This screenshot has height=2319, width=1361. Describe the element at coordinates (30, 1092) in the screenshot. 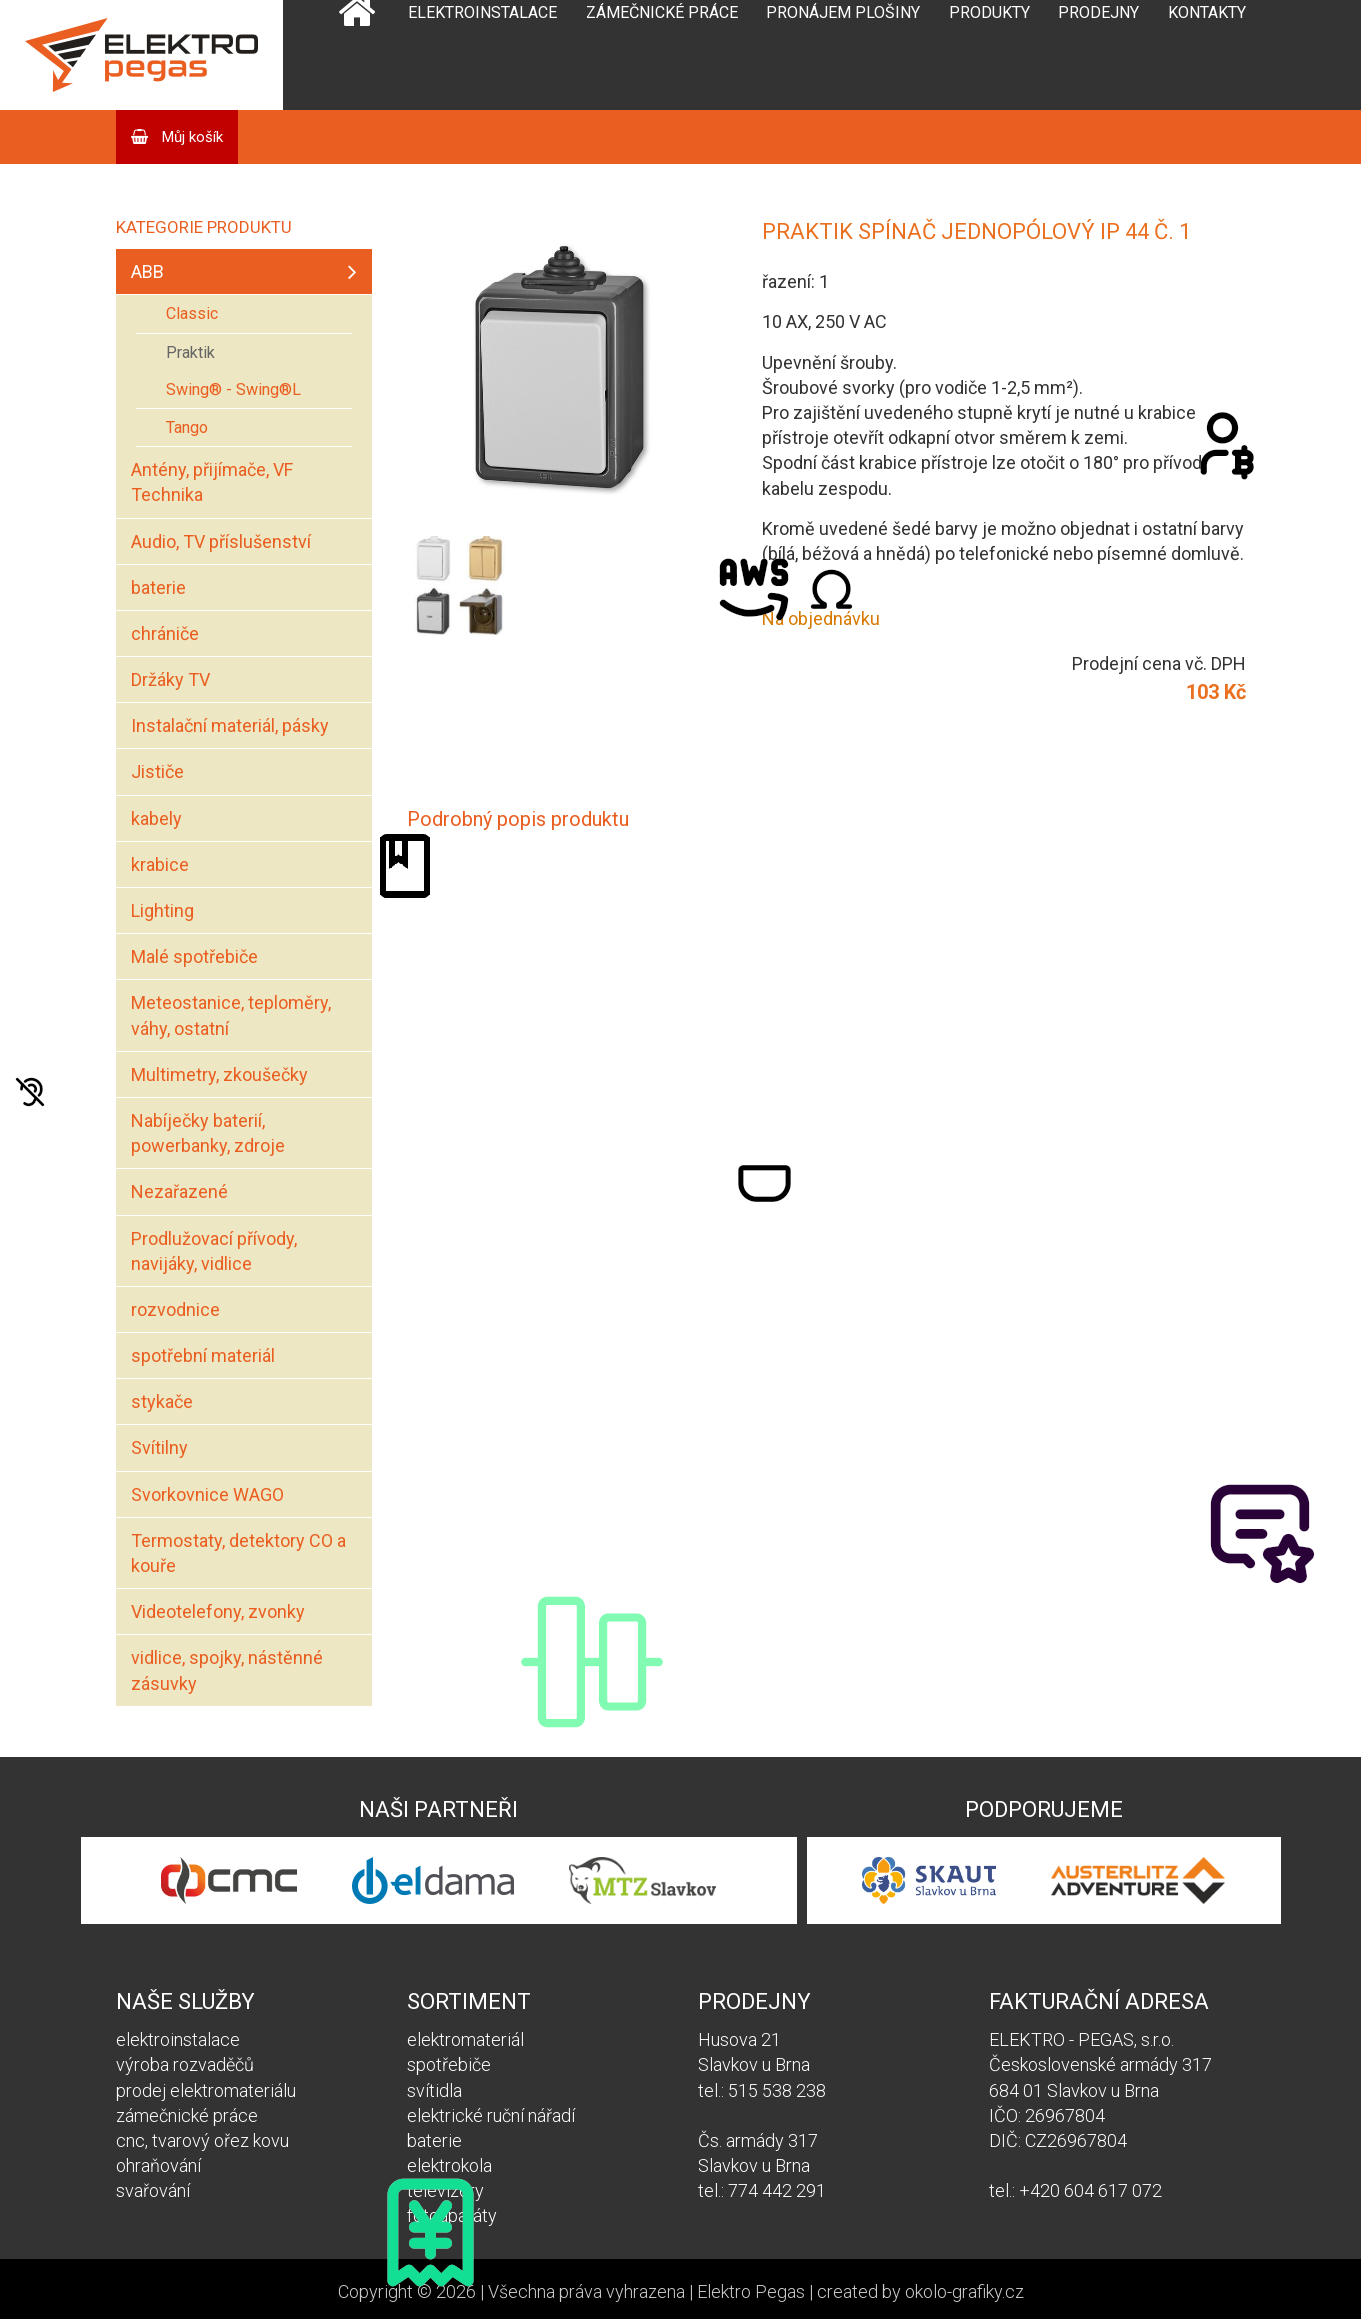

I see `mute audio or disable listening` at that location.